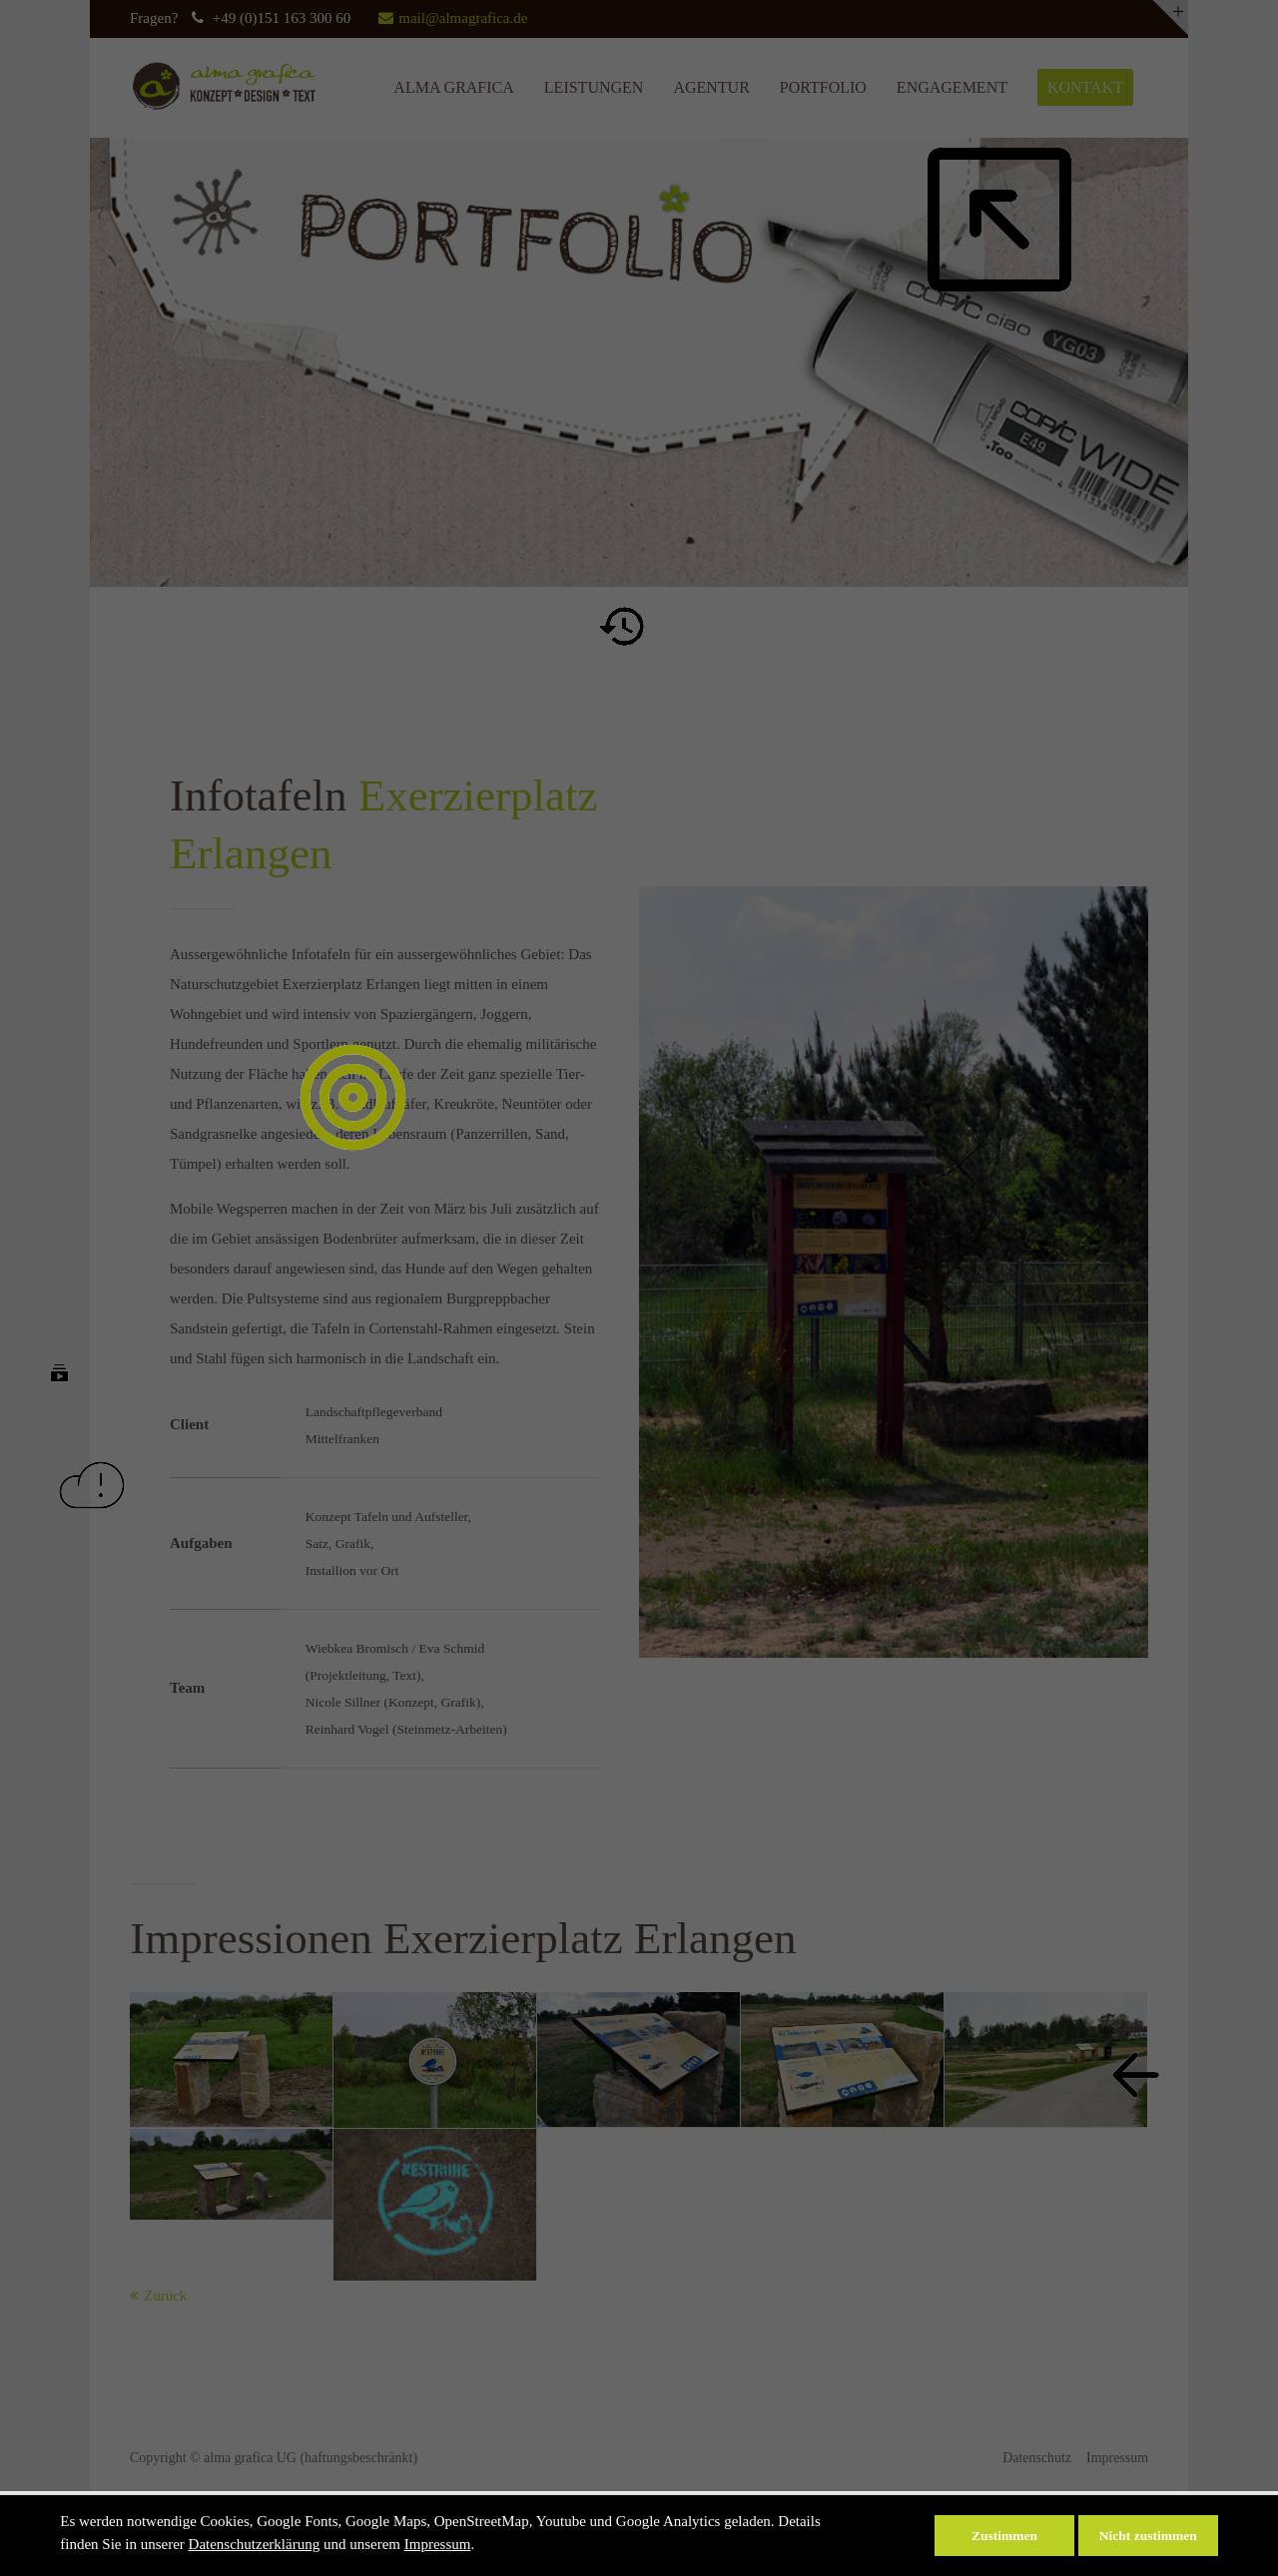 This screenshot has width=1278, height=2576. What do you see at coordinates (352, 1097) in the screenshot?
I see `set a goal or target` at bounding box center [352, 1097].